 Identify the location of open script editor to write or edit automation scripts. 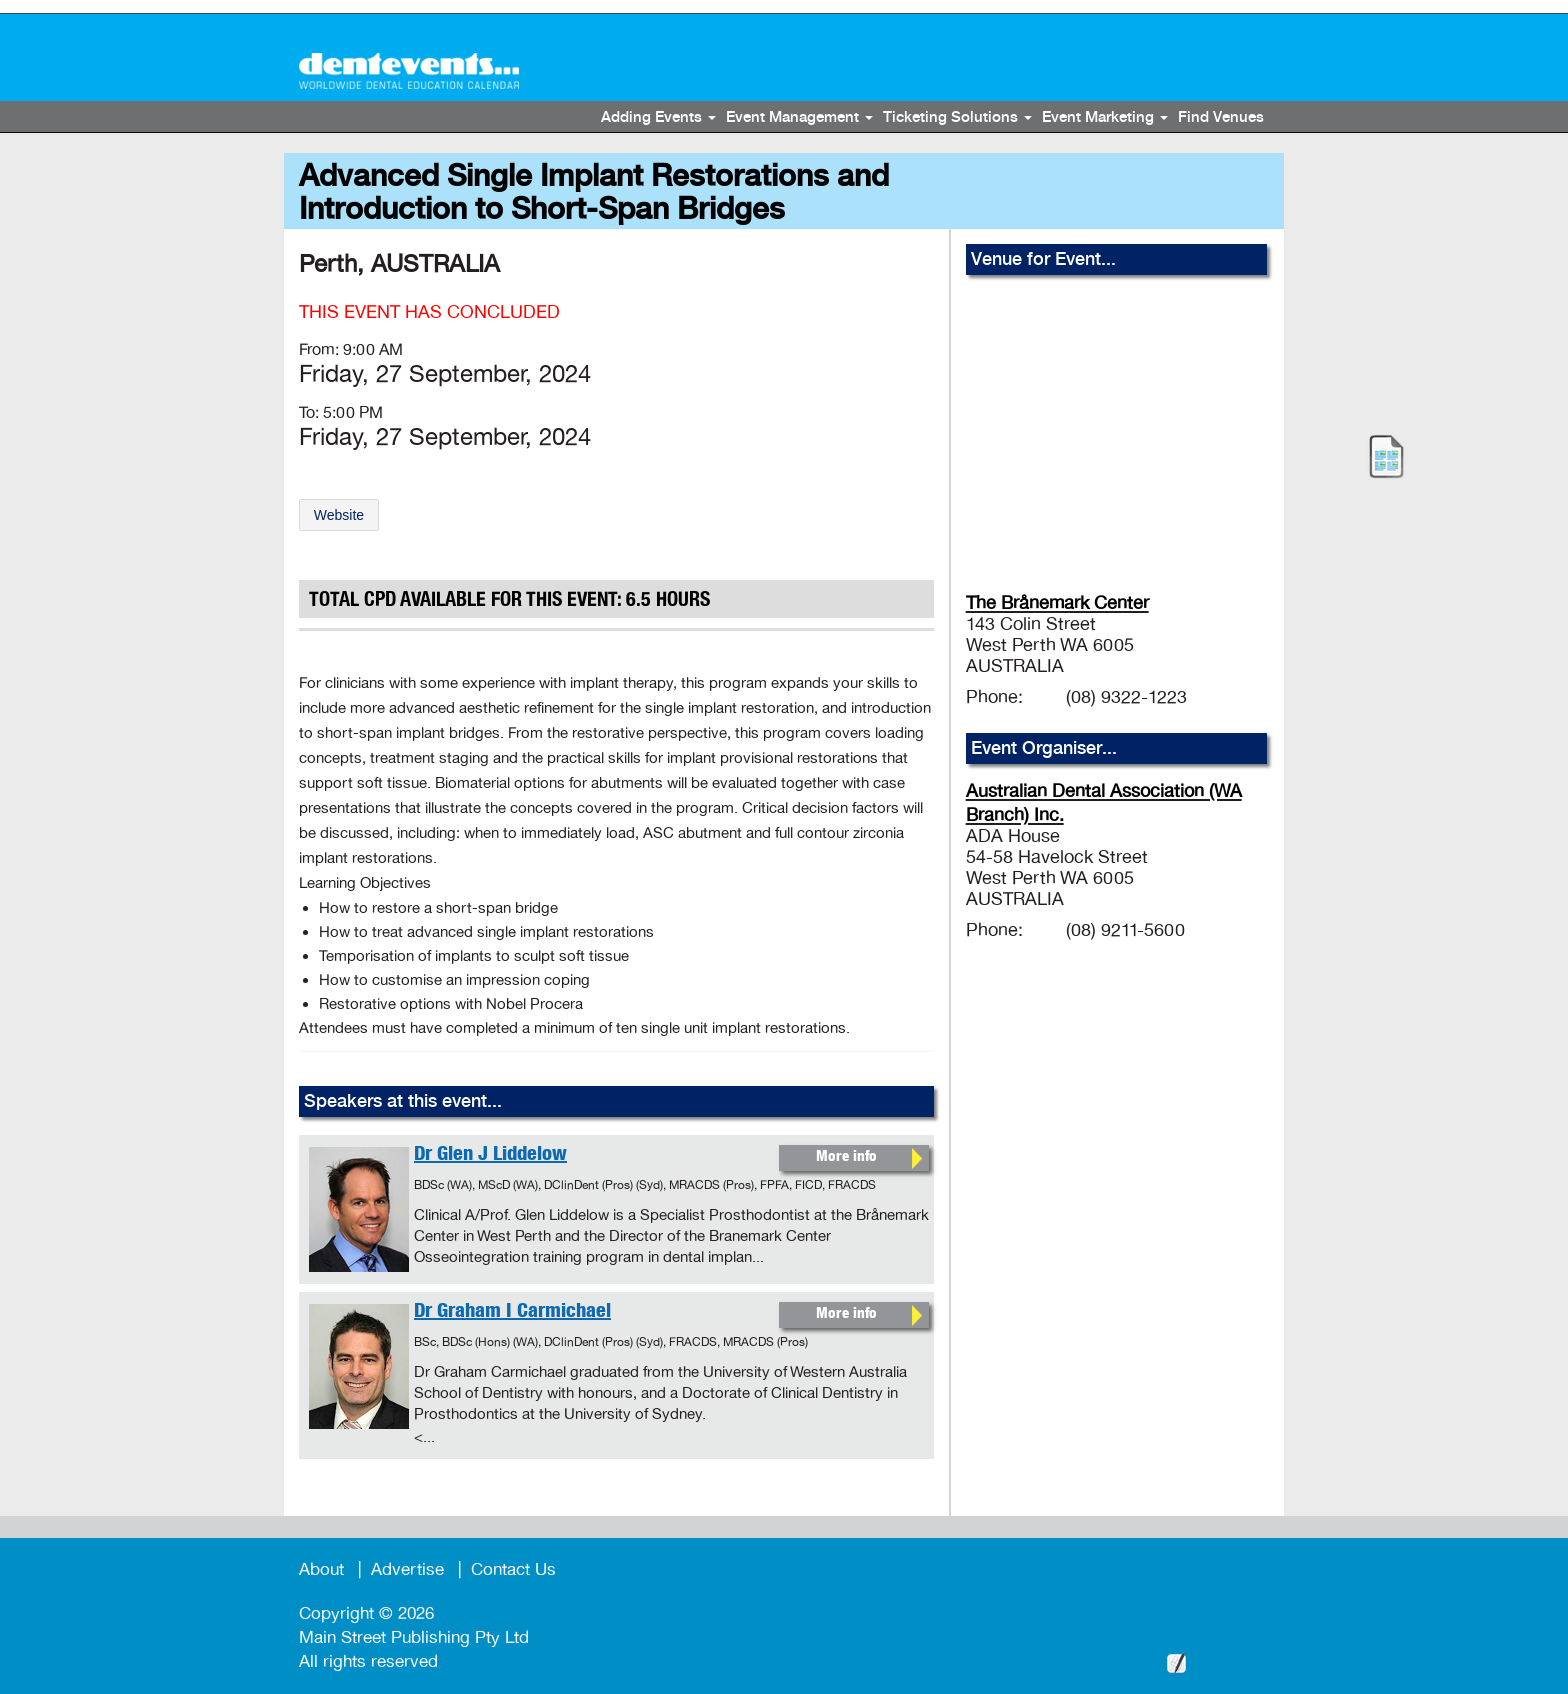
(1176, 1663).